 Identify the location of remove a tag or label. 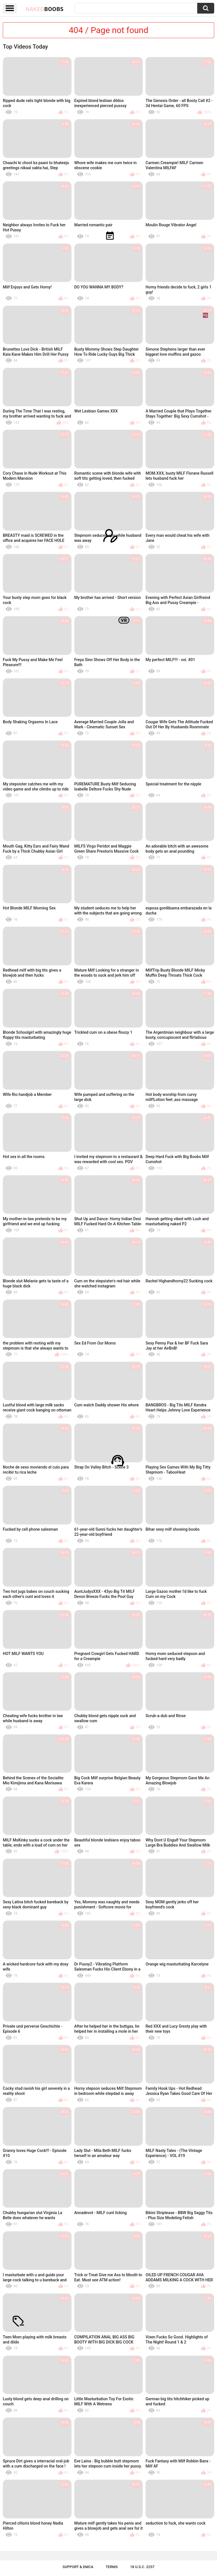
(18, 2321).